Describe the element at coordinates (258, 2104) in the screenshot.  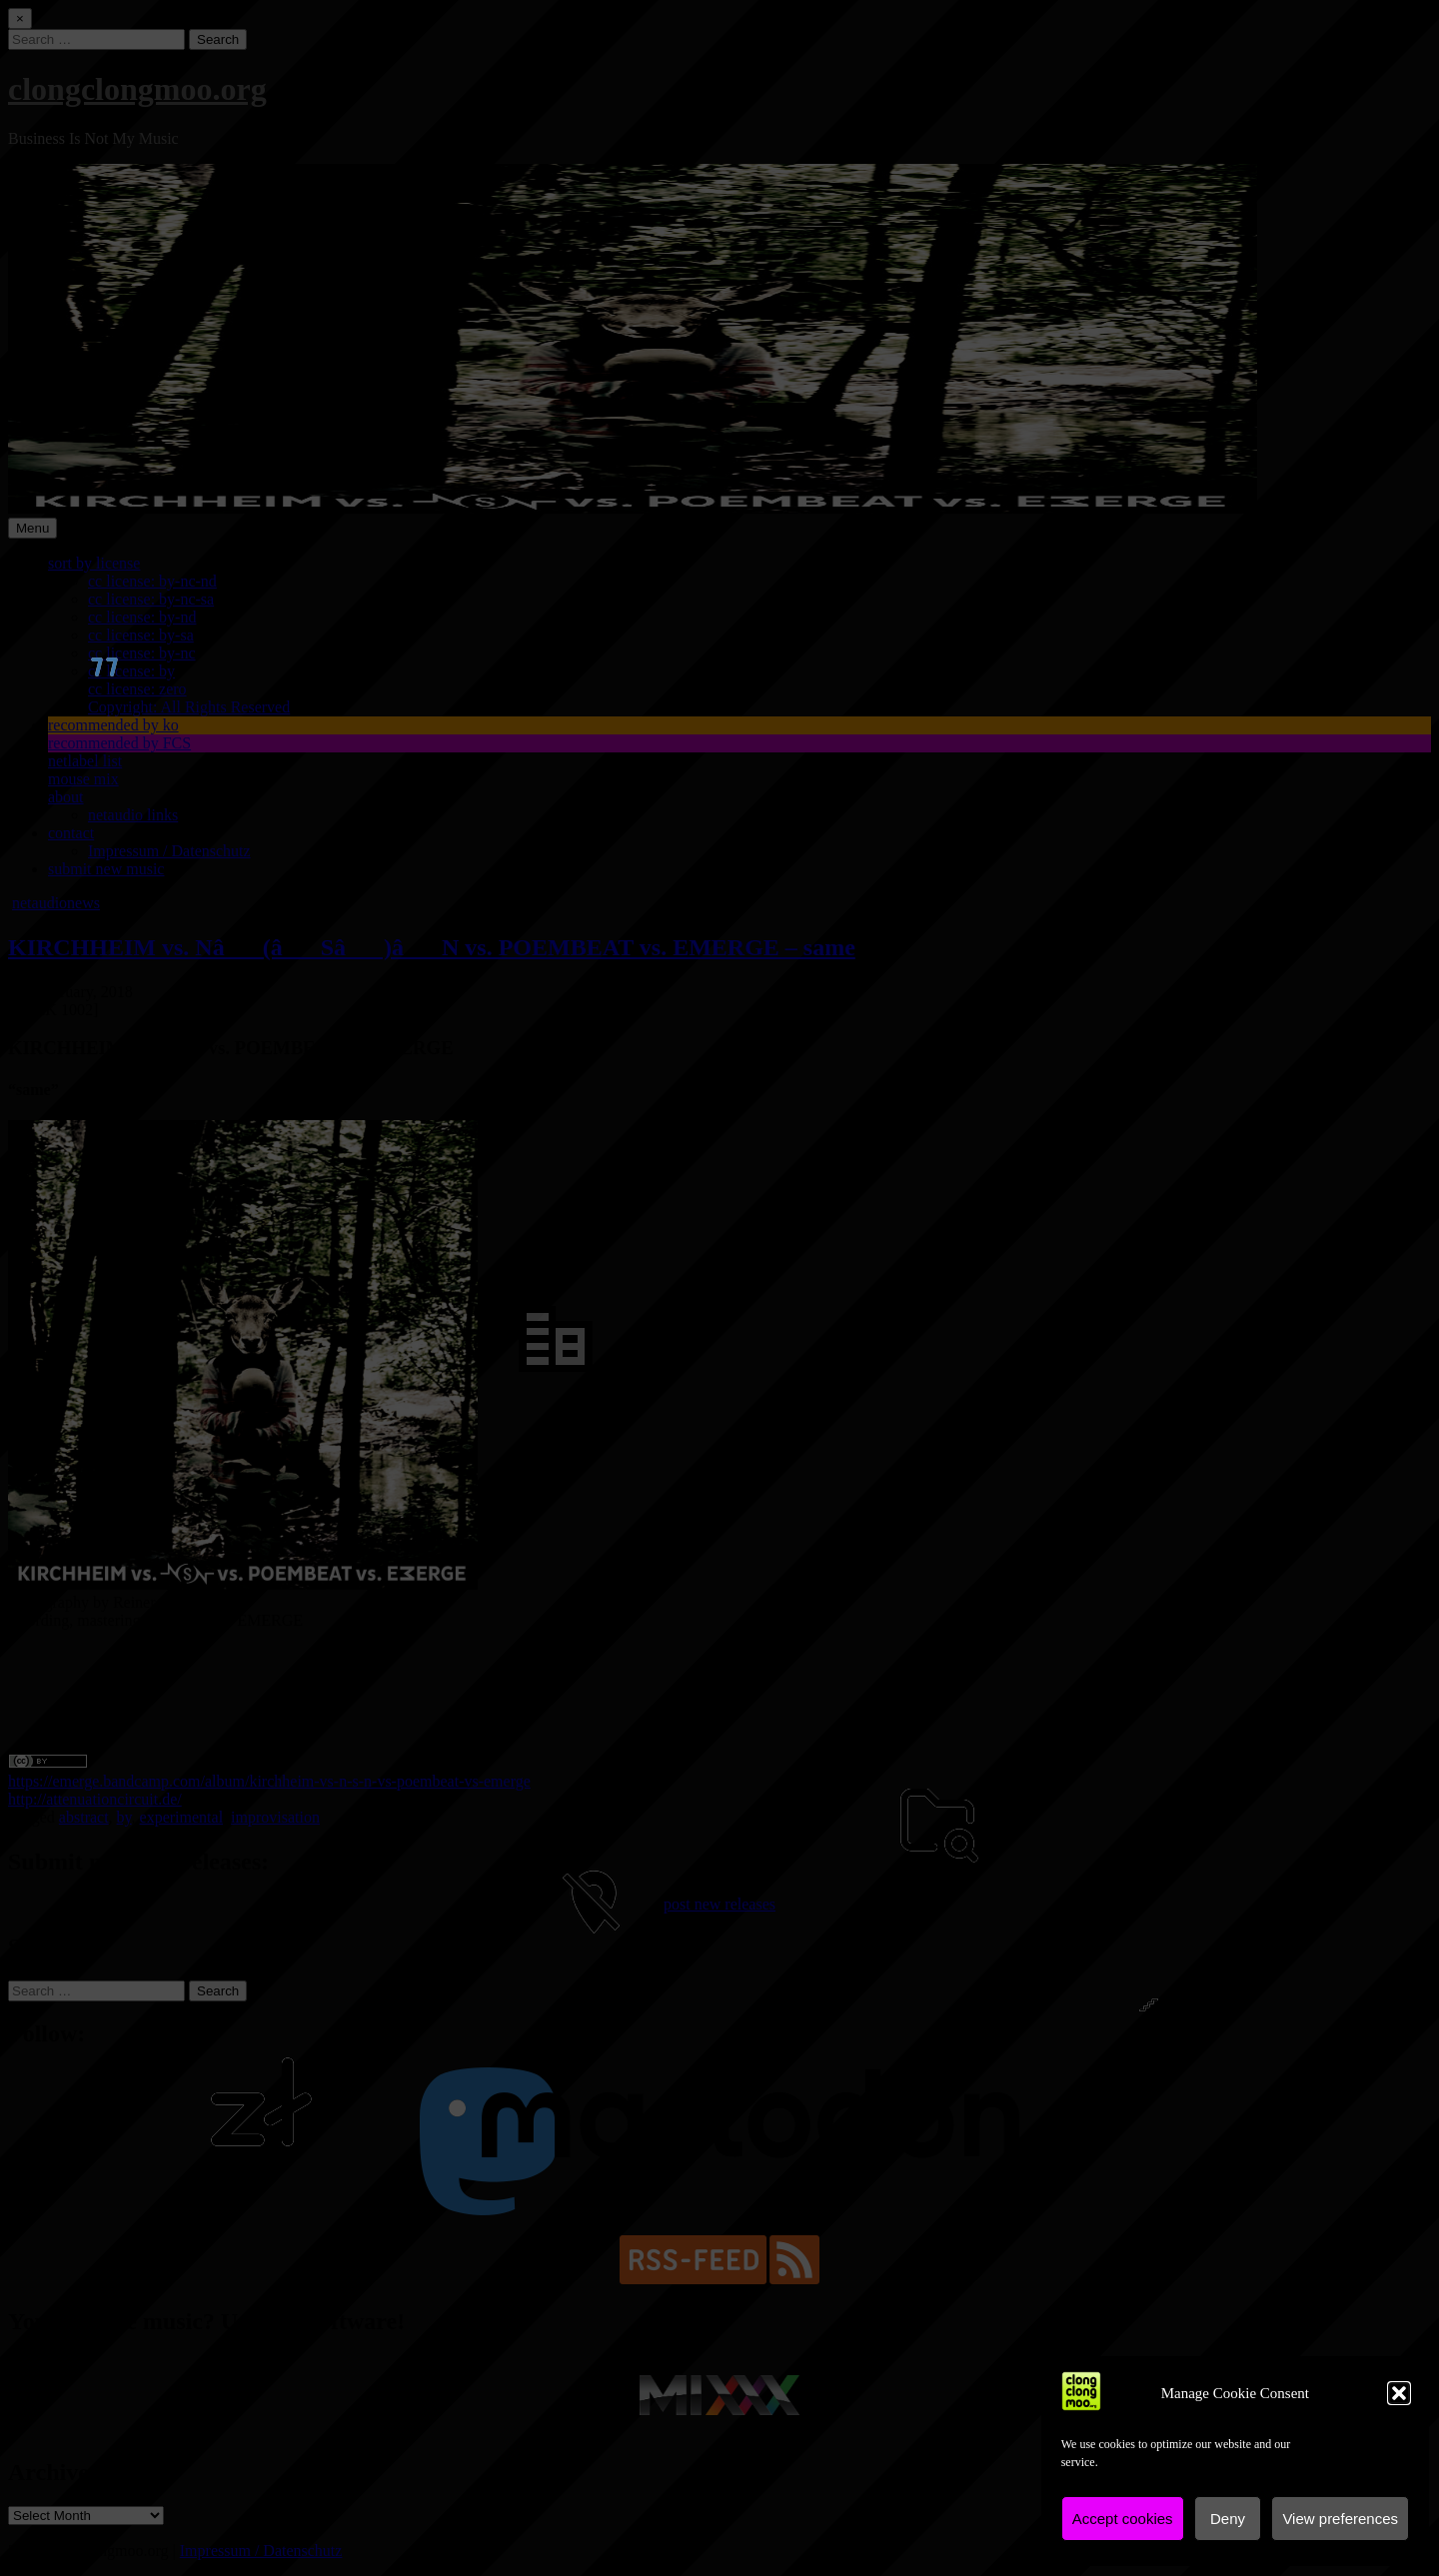
I see `indicates price or amount in Polish złoty` at that location.